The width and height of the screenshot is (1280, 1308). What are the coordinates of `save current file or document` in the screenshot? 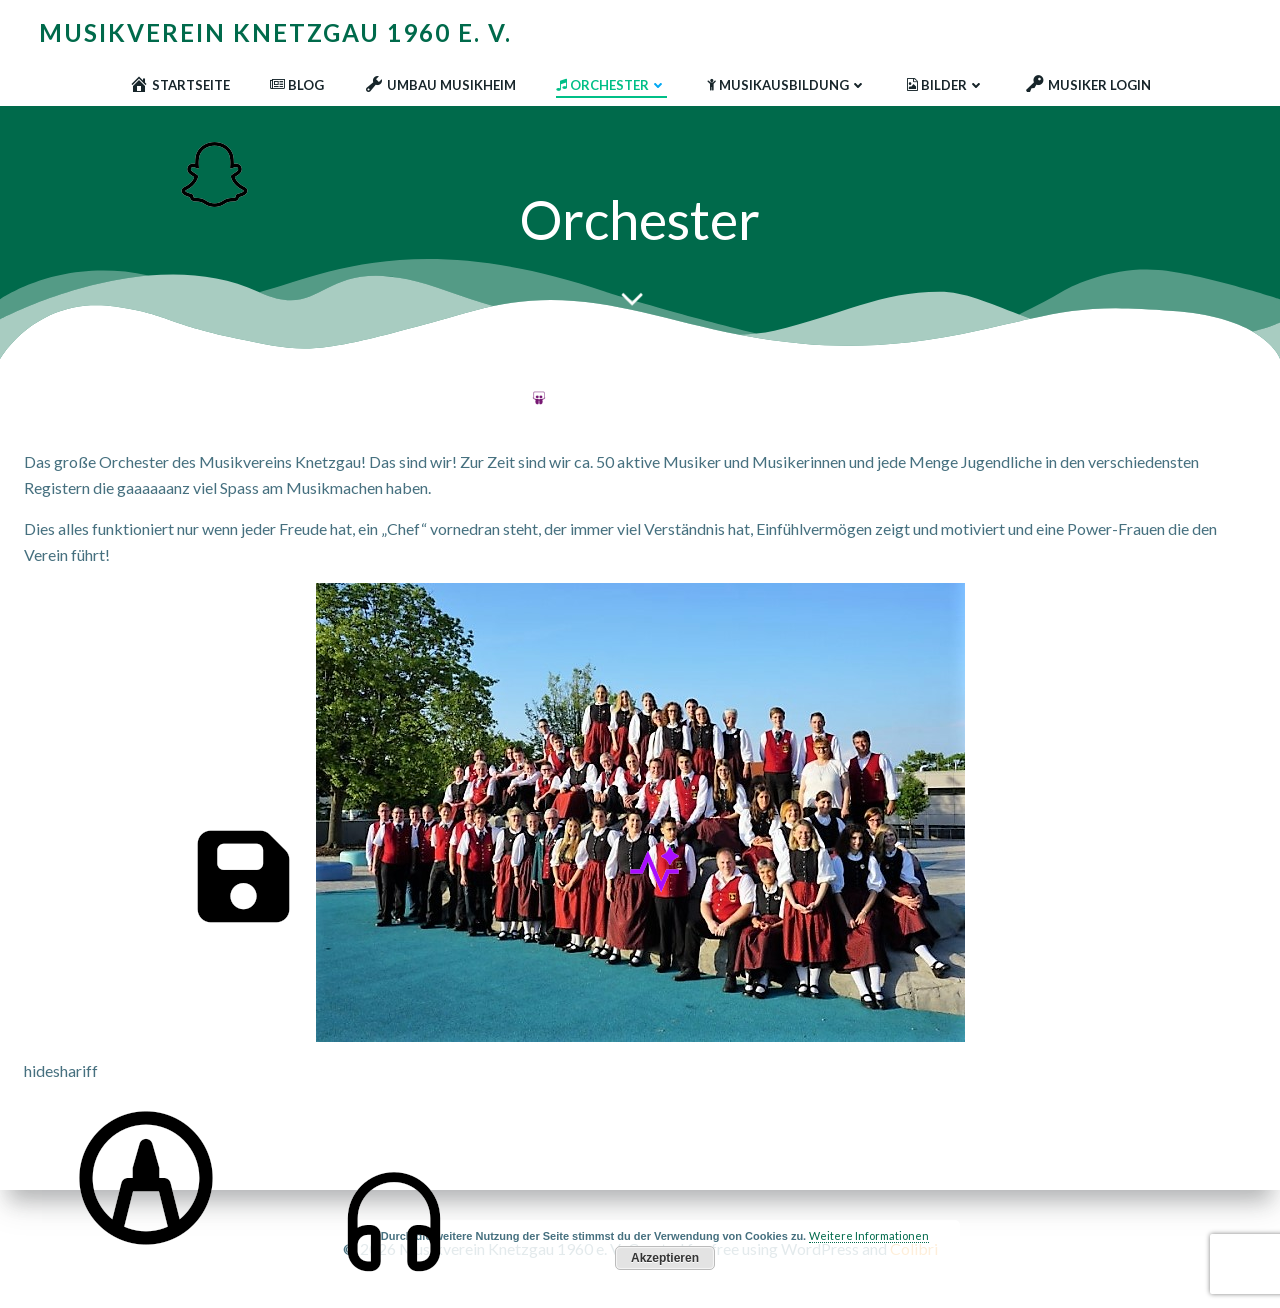 It's located at (243, 876).